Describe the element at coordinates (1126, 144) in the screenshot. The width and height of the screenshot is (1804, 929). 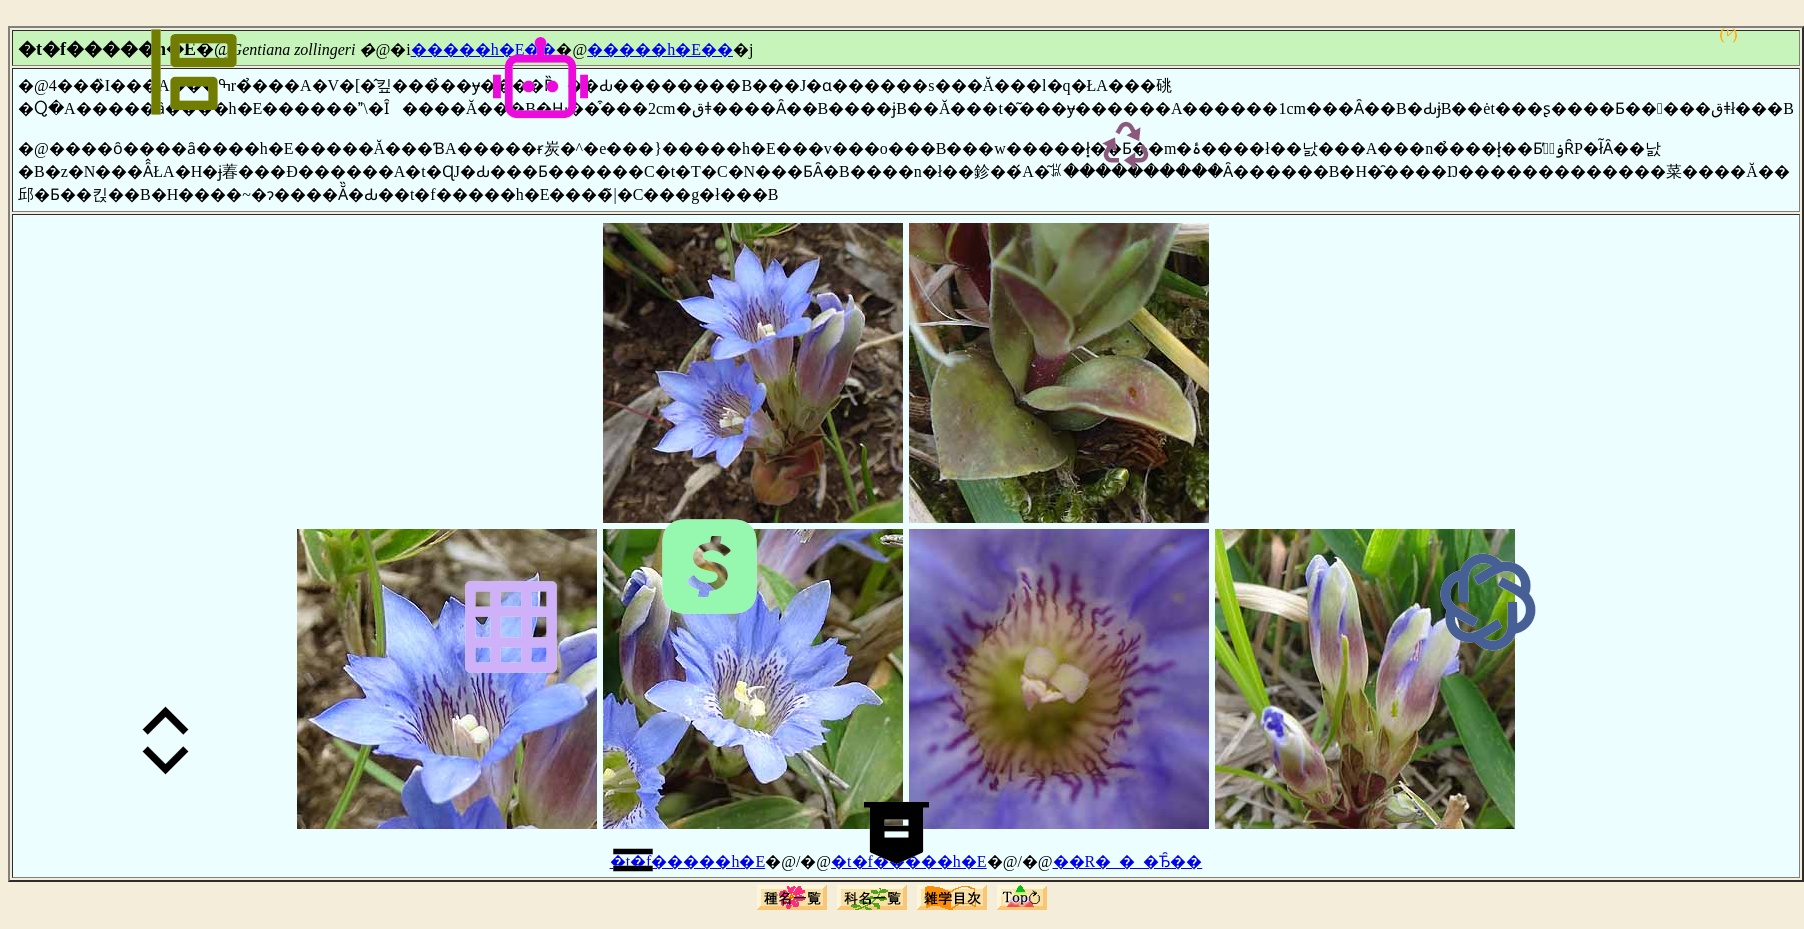
I see `indicates recyclable or eco-friendly content` at that location.